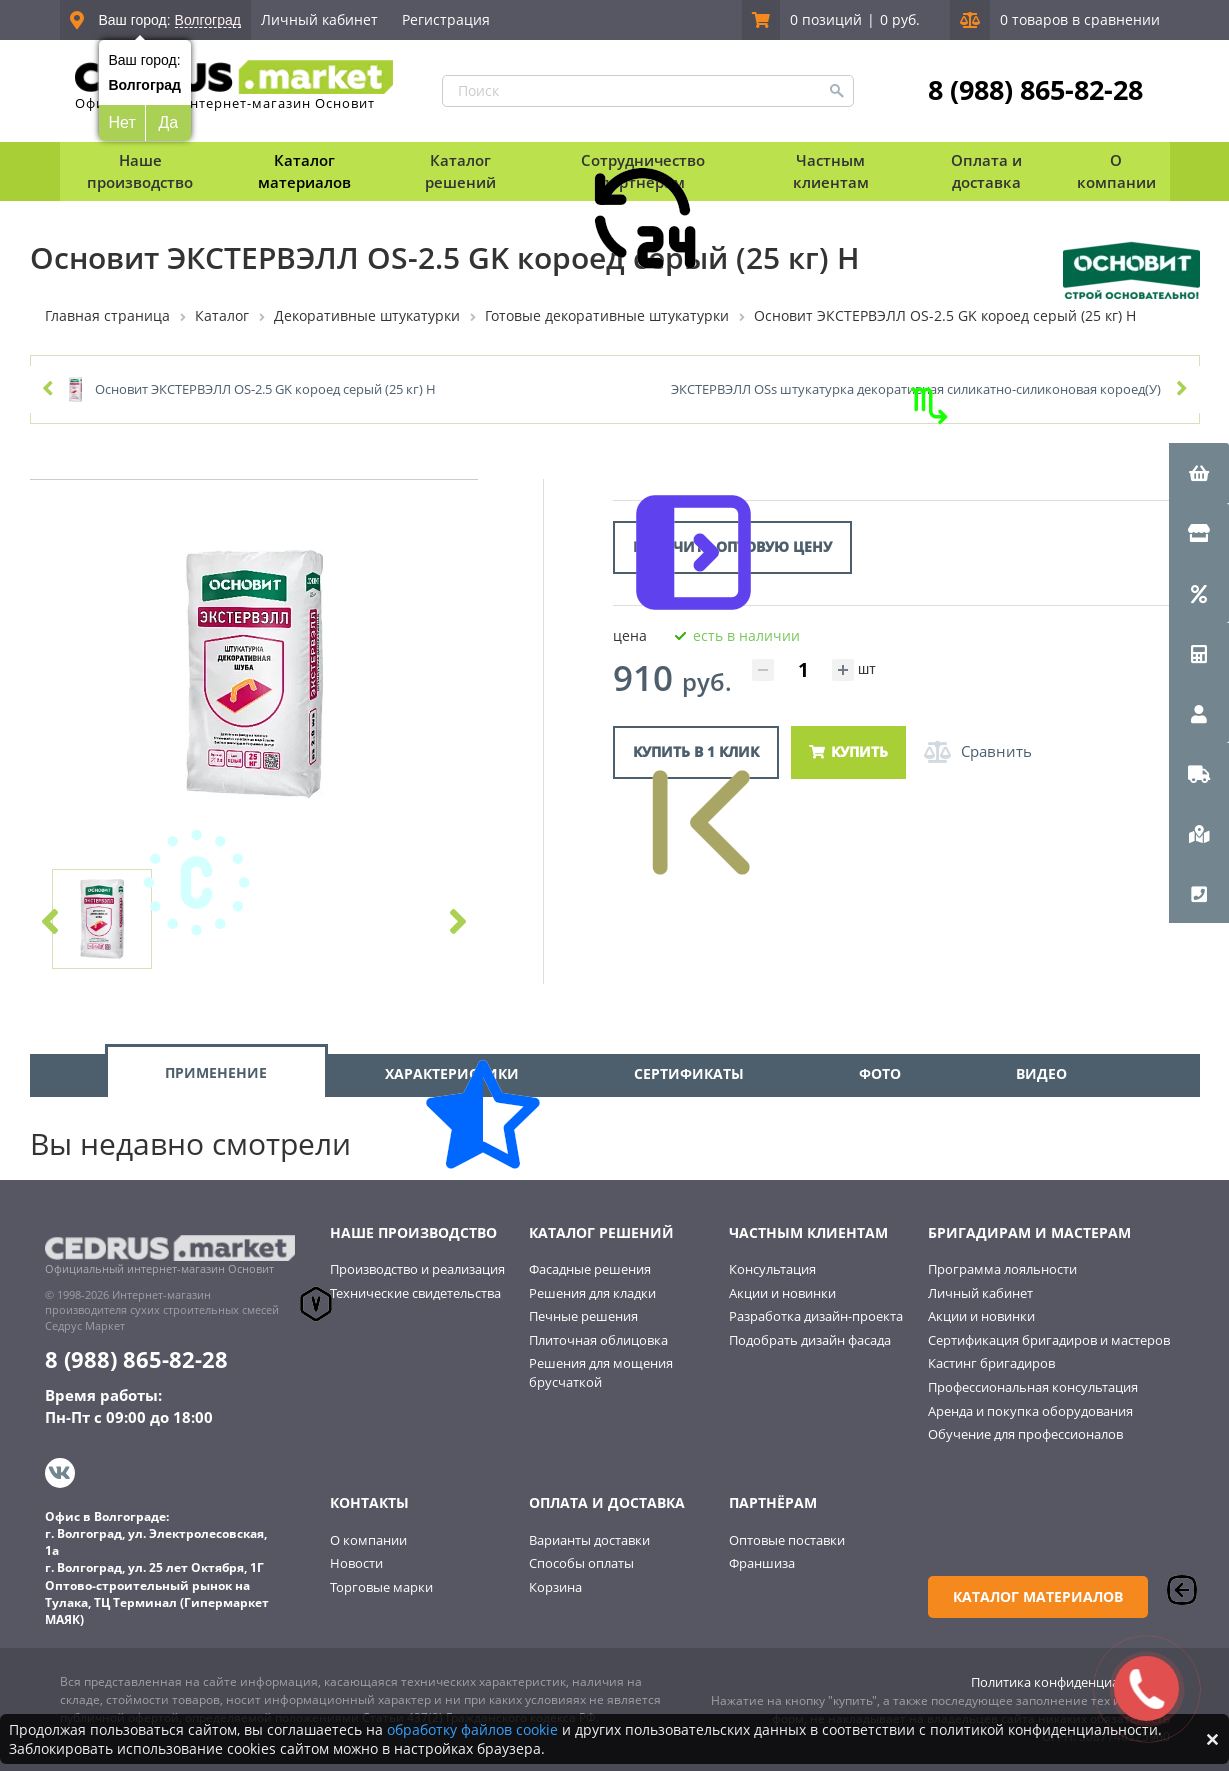 The width and height of the screenshot is (1229, 1771). What do you see at coordinates (693, 552) in the screenshot?
I see `expand the left sidebar` at bounding box center [693, 552].